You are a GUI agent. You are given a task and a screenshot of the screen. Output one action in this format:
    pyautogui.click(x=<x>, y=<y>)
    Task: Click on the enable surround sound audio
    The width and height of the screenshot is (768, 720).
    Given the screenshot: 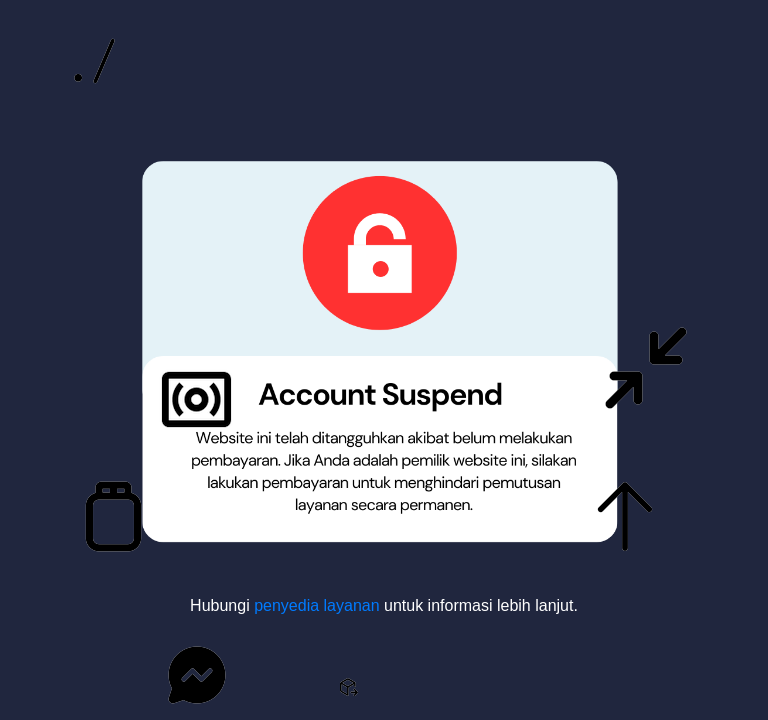 What is the action you would take?
    pyautogui.click(x=196, y=399)
    